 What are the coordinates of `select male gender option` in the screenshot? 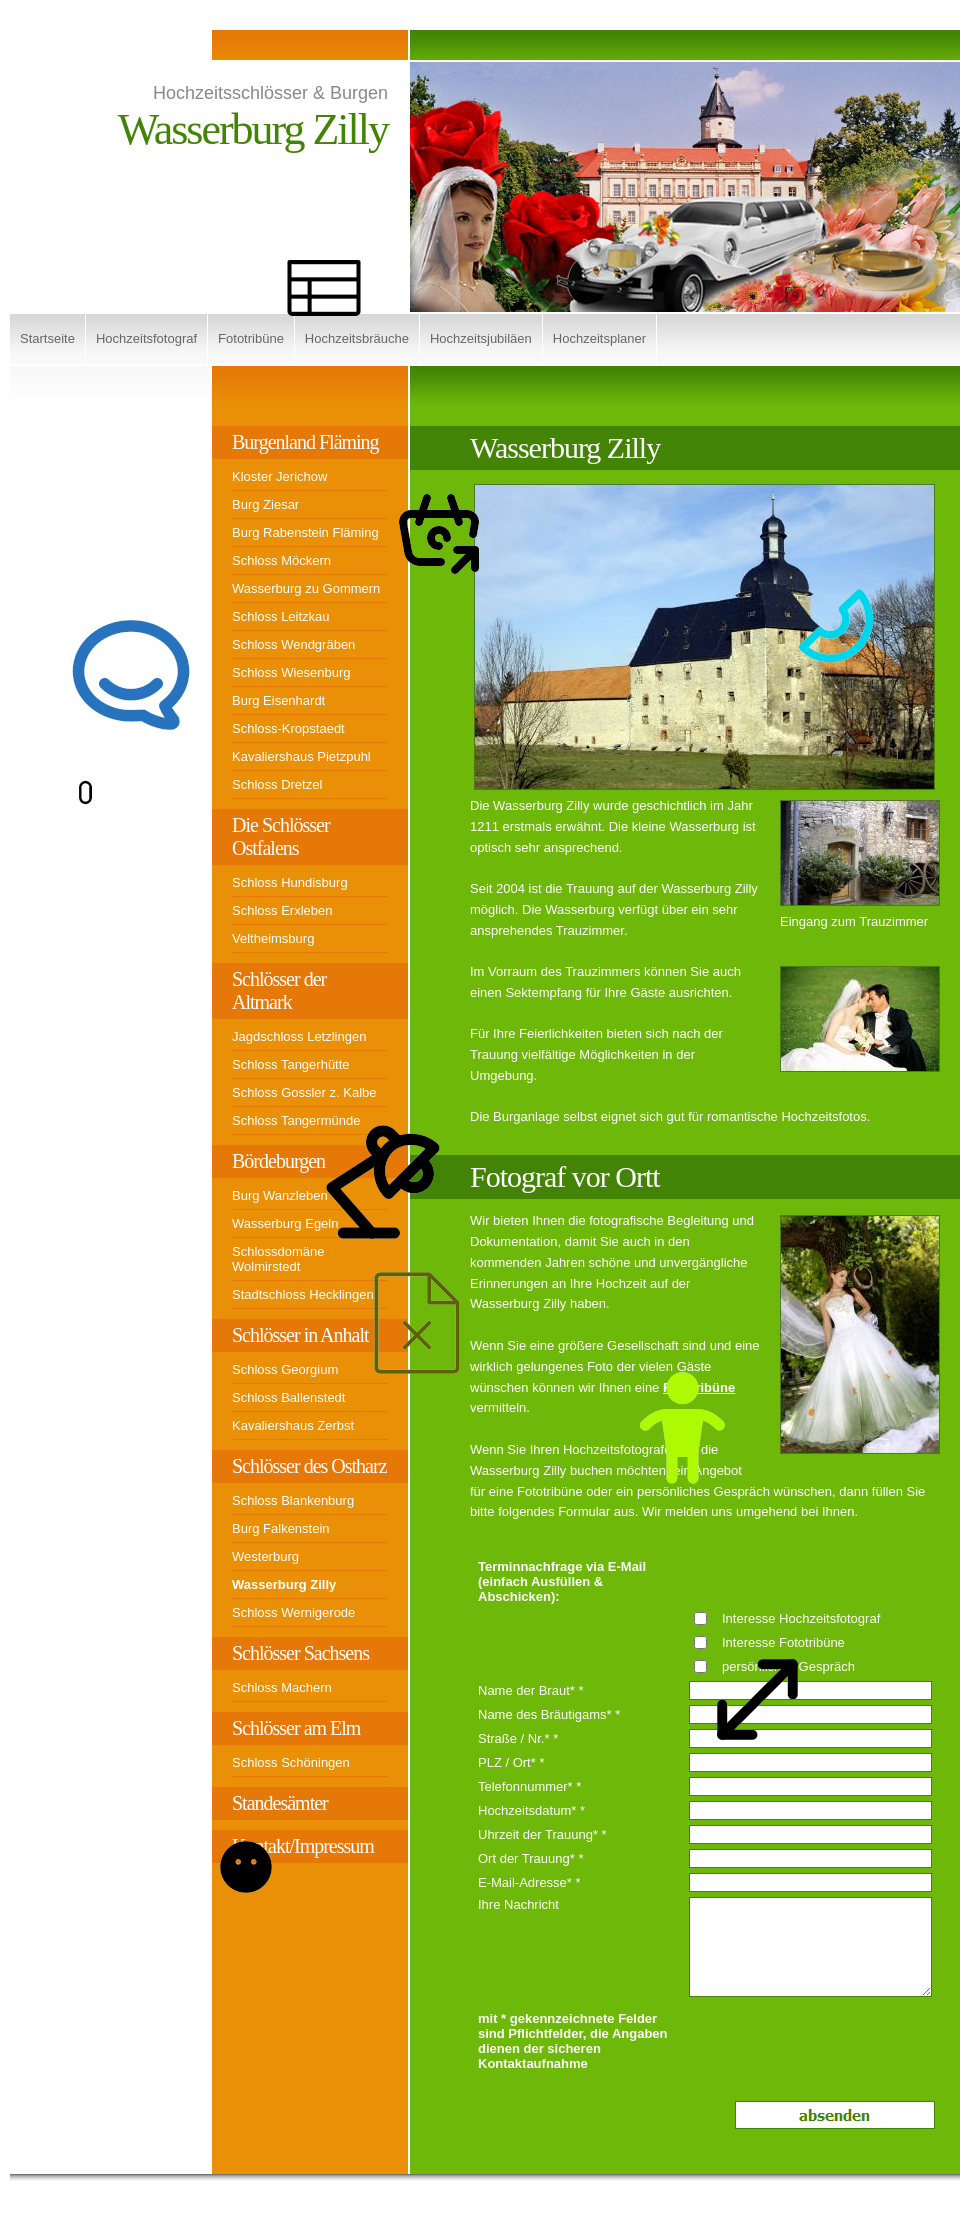 It's located at (682, 1430).